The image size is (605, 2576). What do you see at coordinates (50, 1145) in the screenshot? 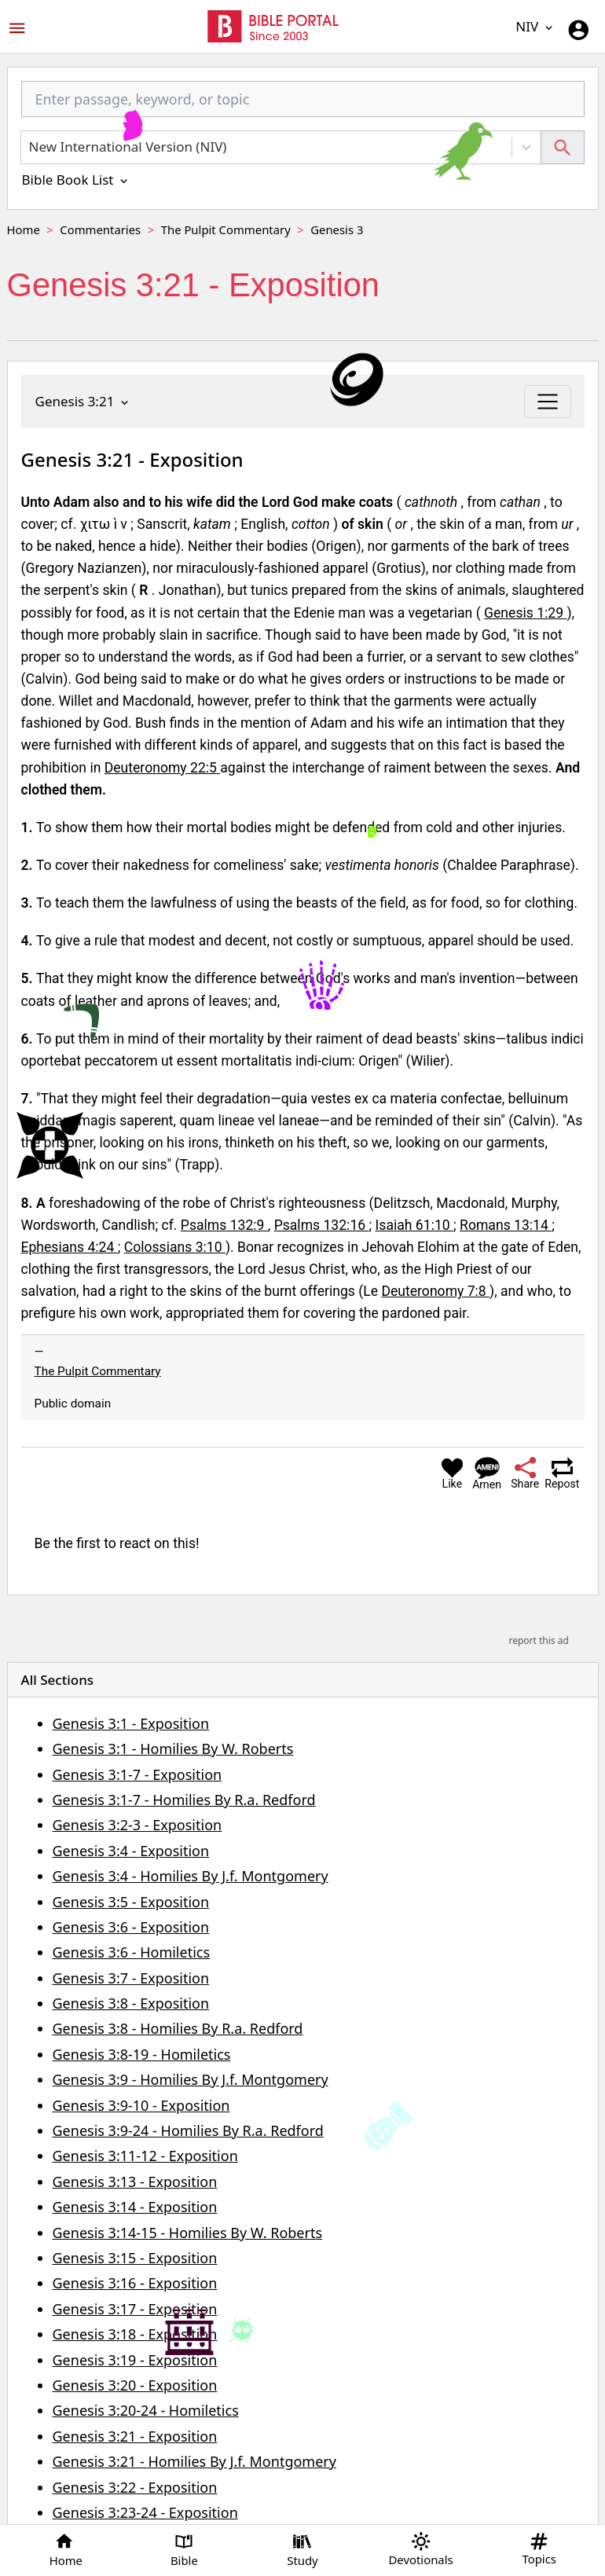
I see `indicates level four or advanced tier achievement` at bounding box center [50, 1145].